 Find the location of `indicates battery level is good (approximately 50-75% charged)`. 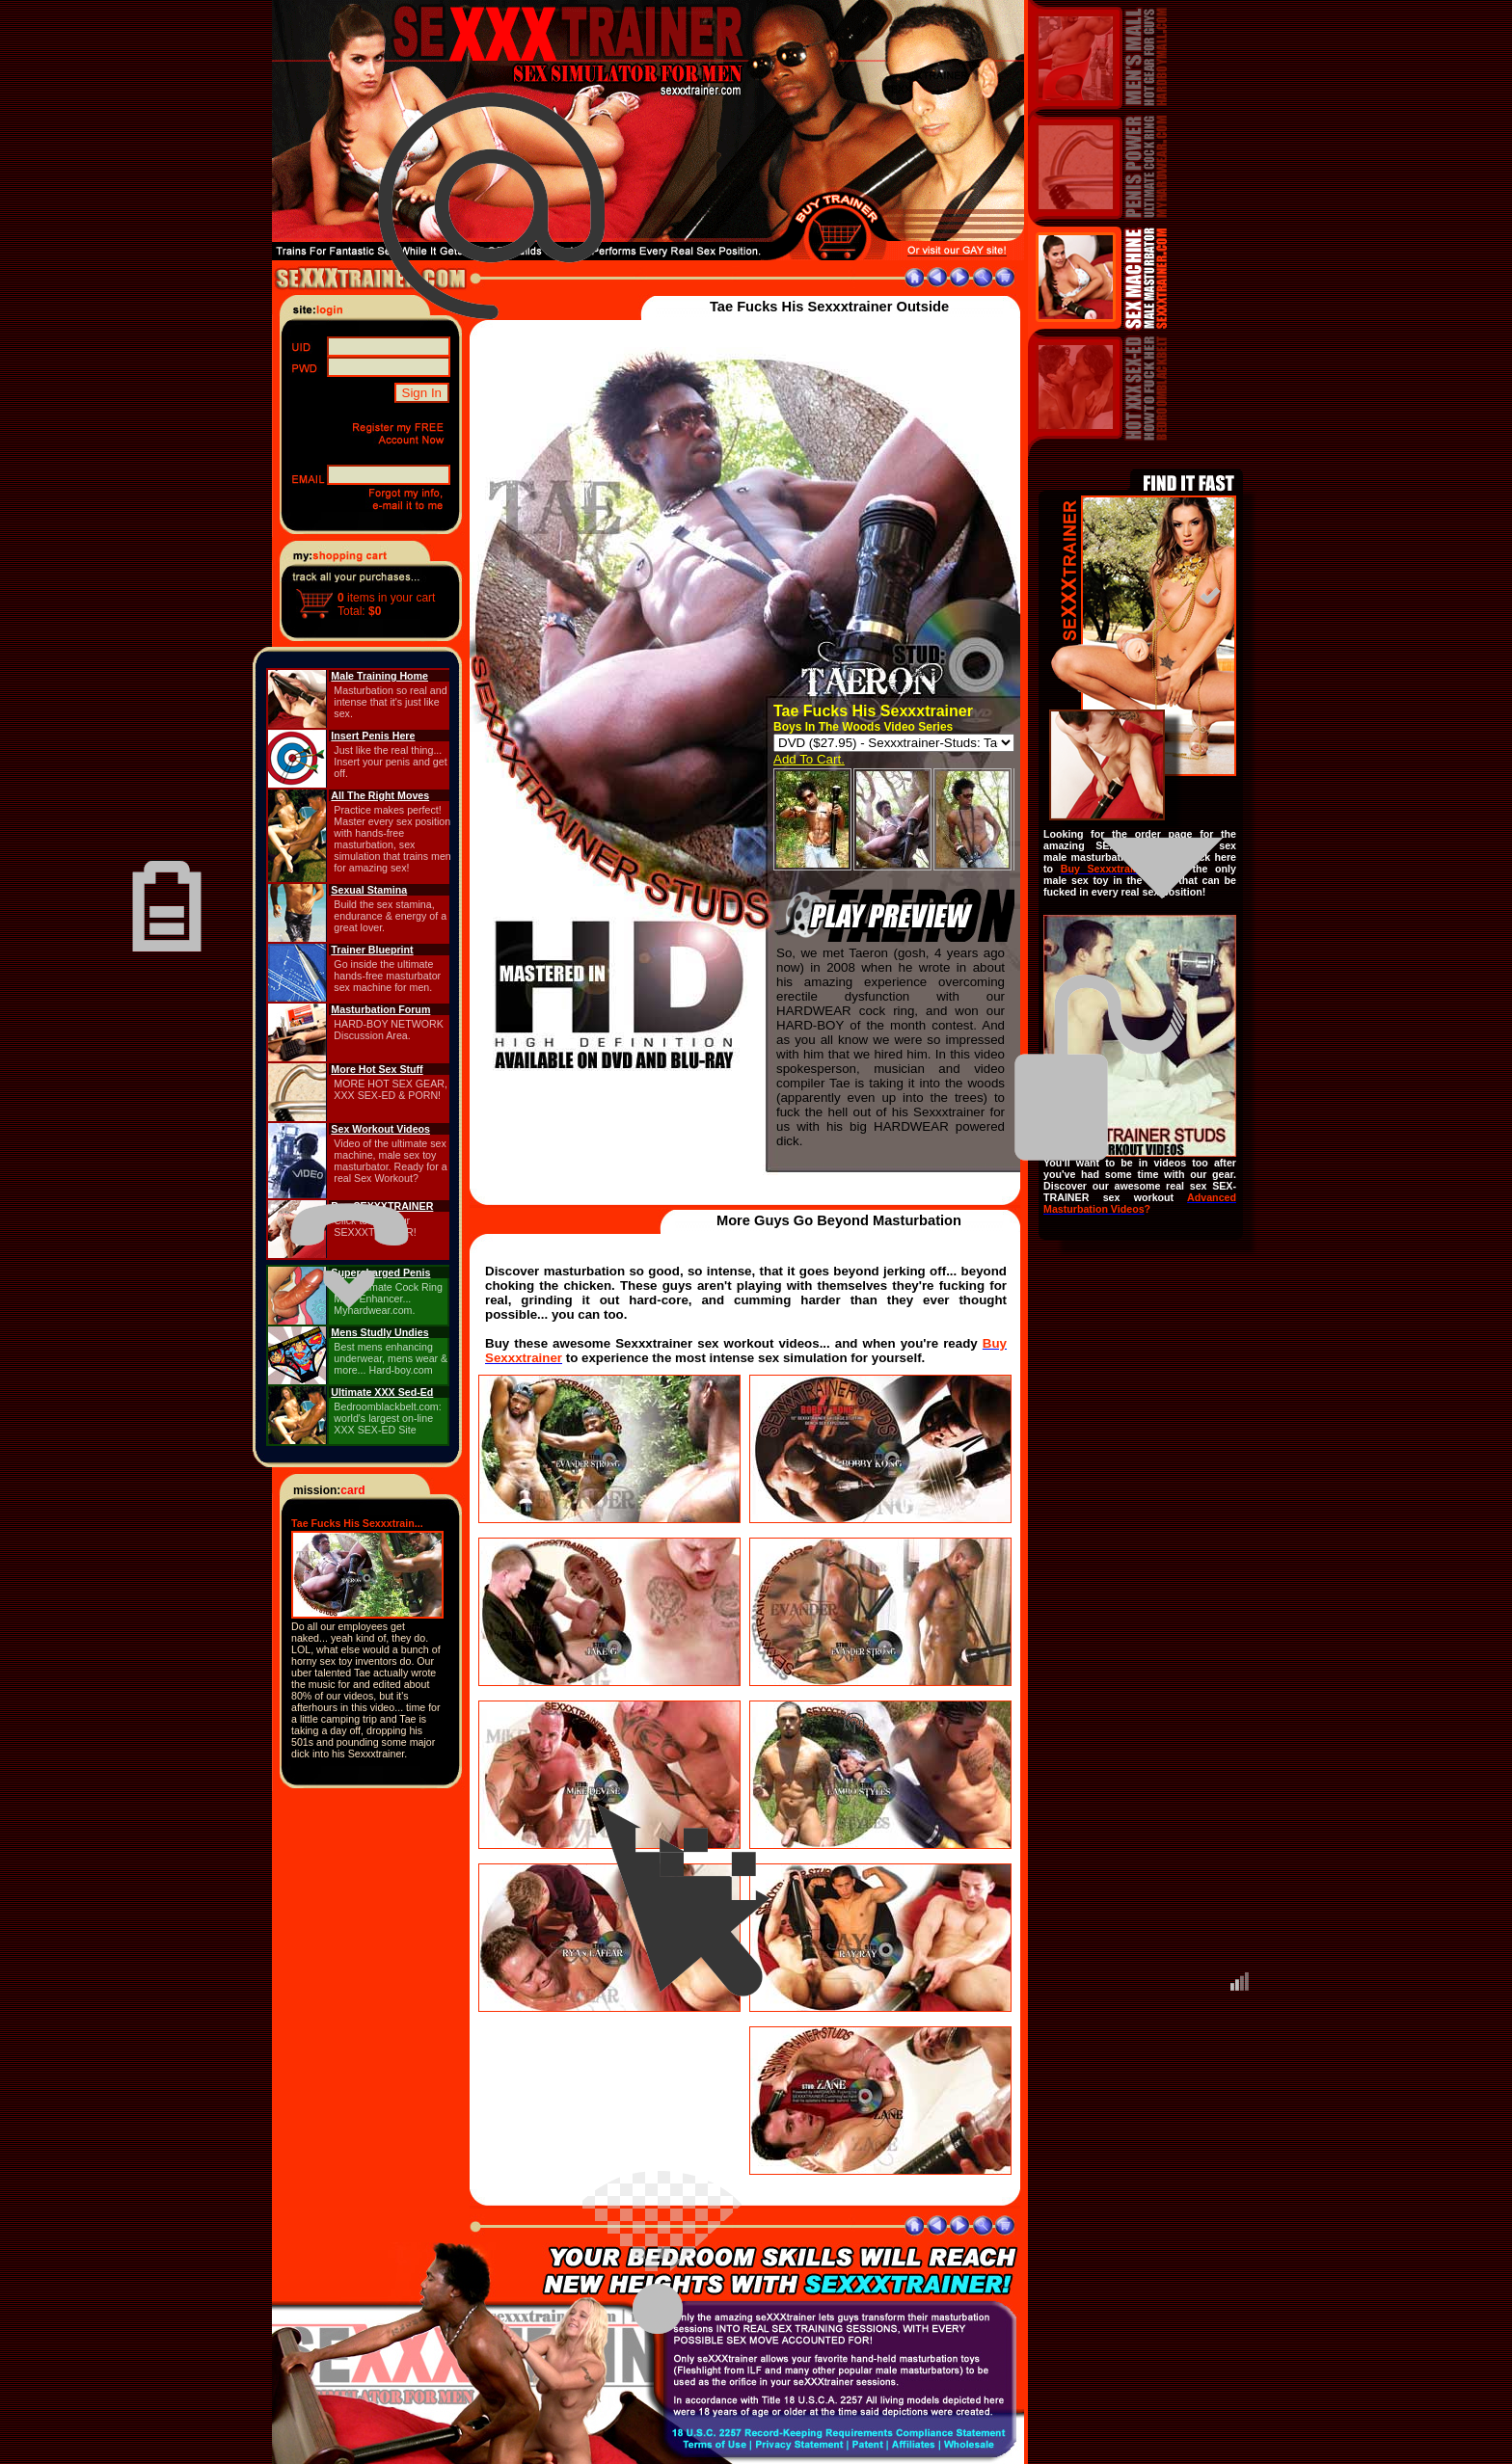

indicates battery level is good (approximately 50-75% charged) is located at coordinates (167, 906).